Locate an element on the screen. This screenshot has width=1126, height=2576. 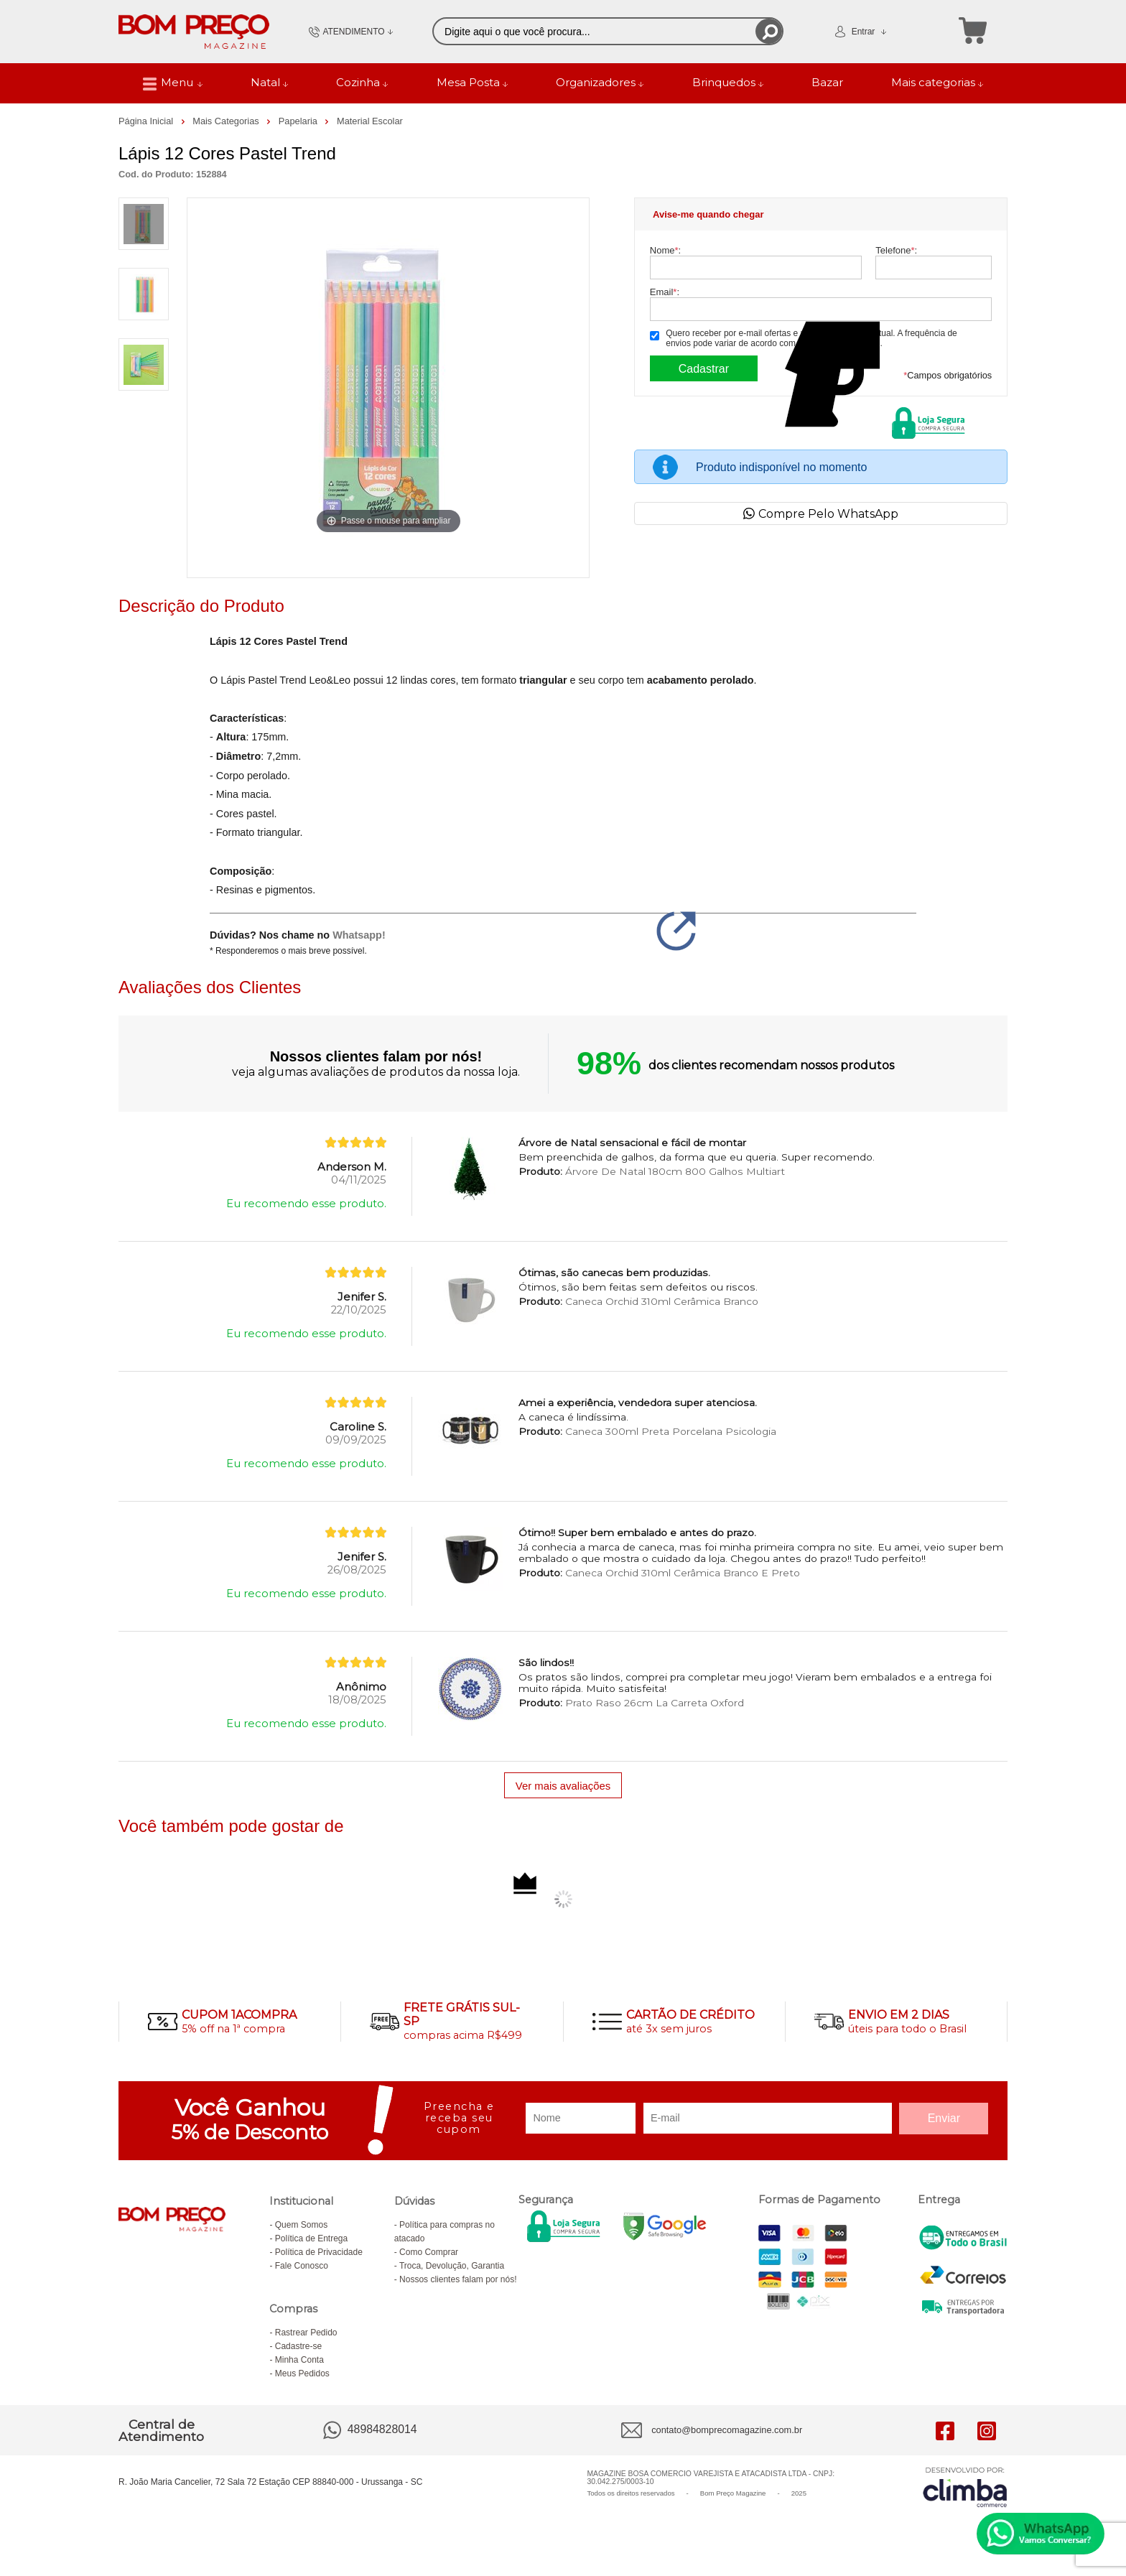
share this content is located at coordinates (676, 931).